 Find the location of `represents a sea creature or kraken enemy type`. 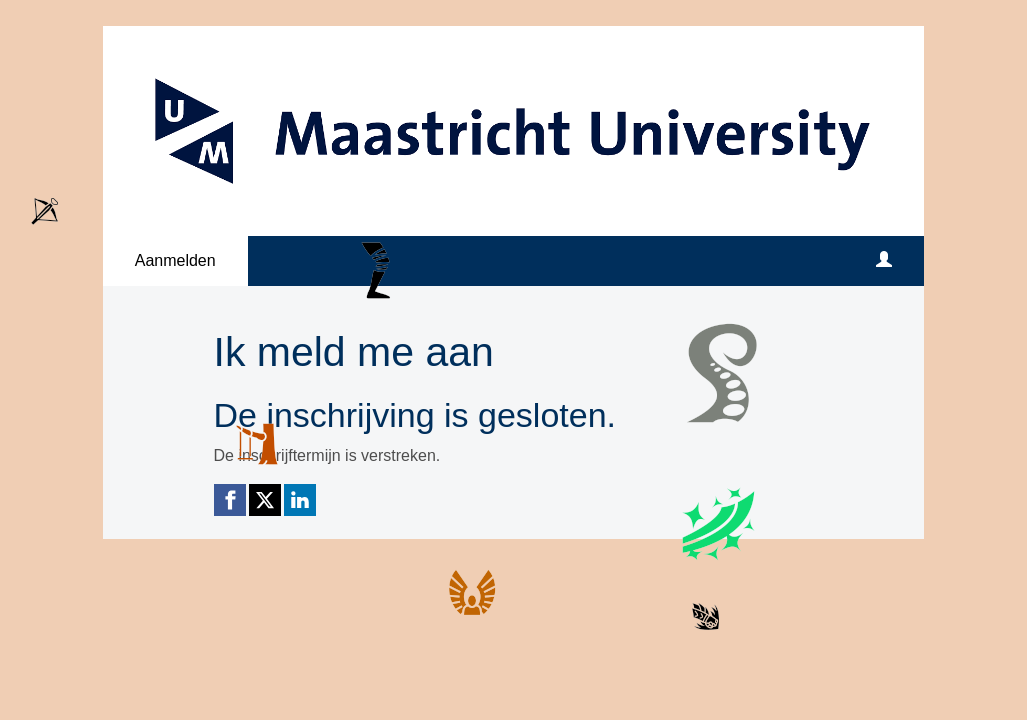

represents a sea creature or kraken enemy type is located at coordinates (721, 374).